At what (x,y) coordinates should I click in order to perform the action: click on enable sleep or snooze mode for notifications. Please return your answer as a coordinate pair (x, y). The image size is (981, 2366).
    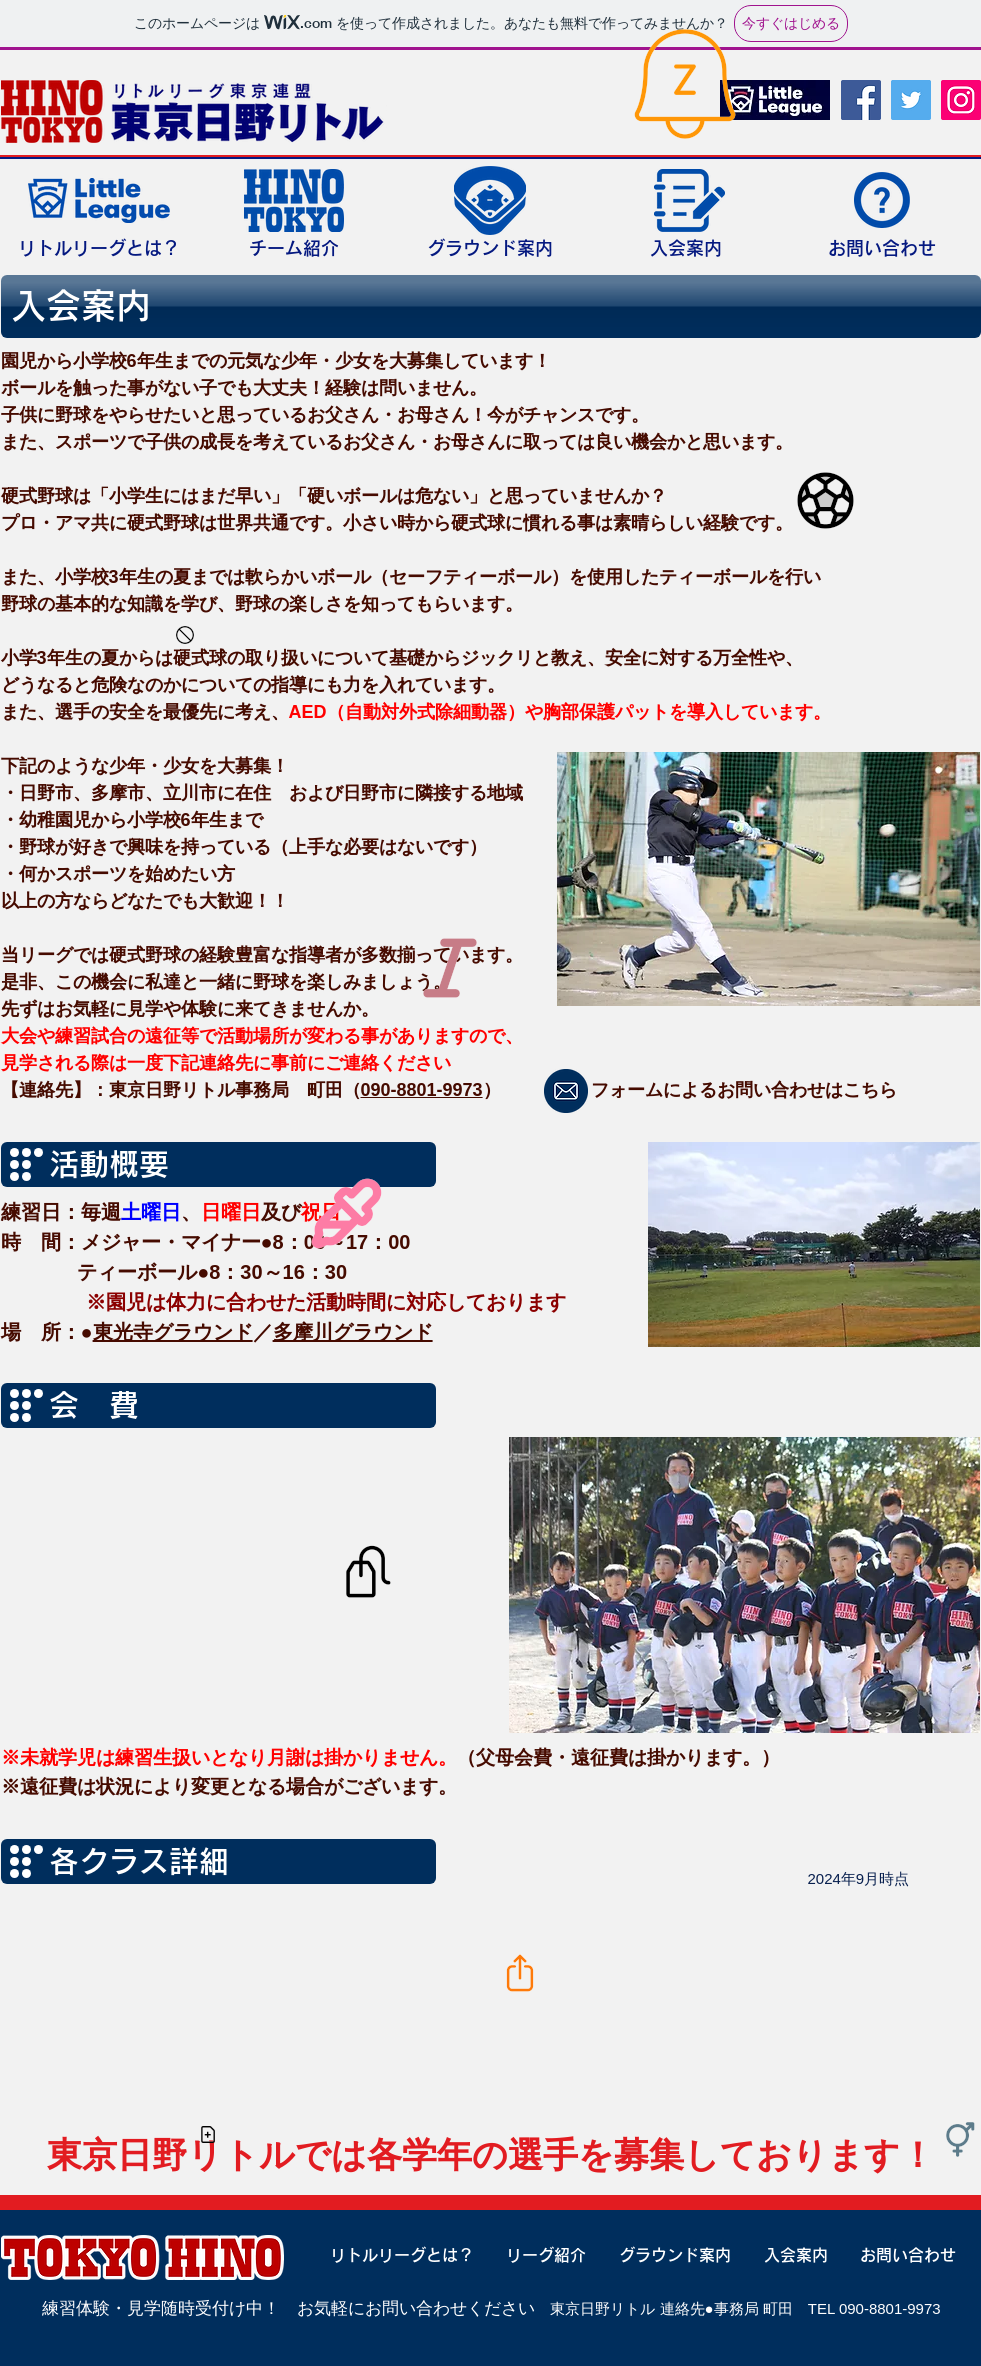
    Looking at the image, I should click on (685, 84).